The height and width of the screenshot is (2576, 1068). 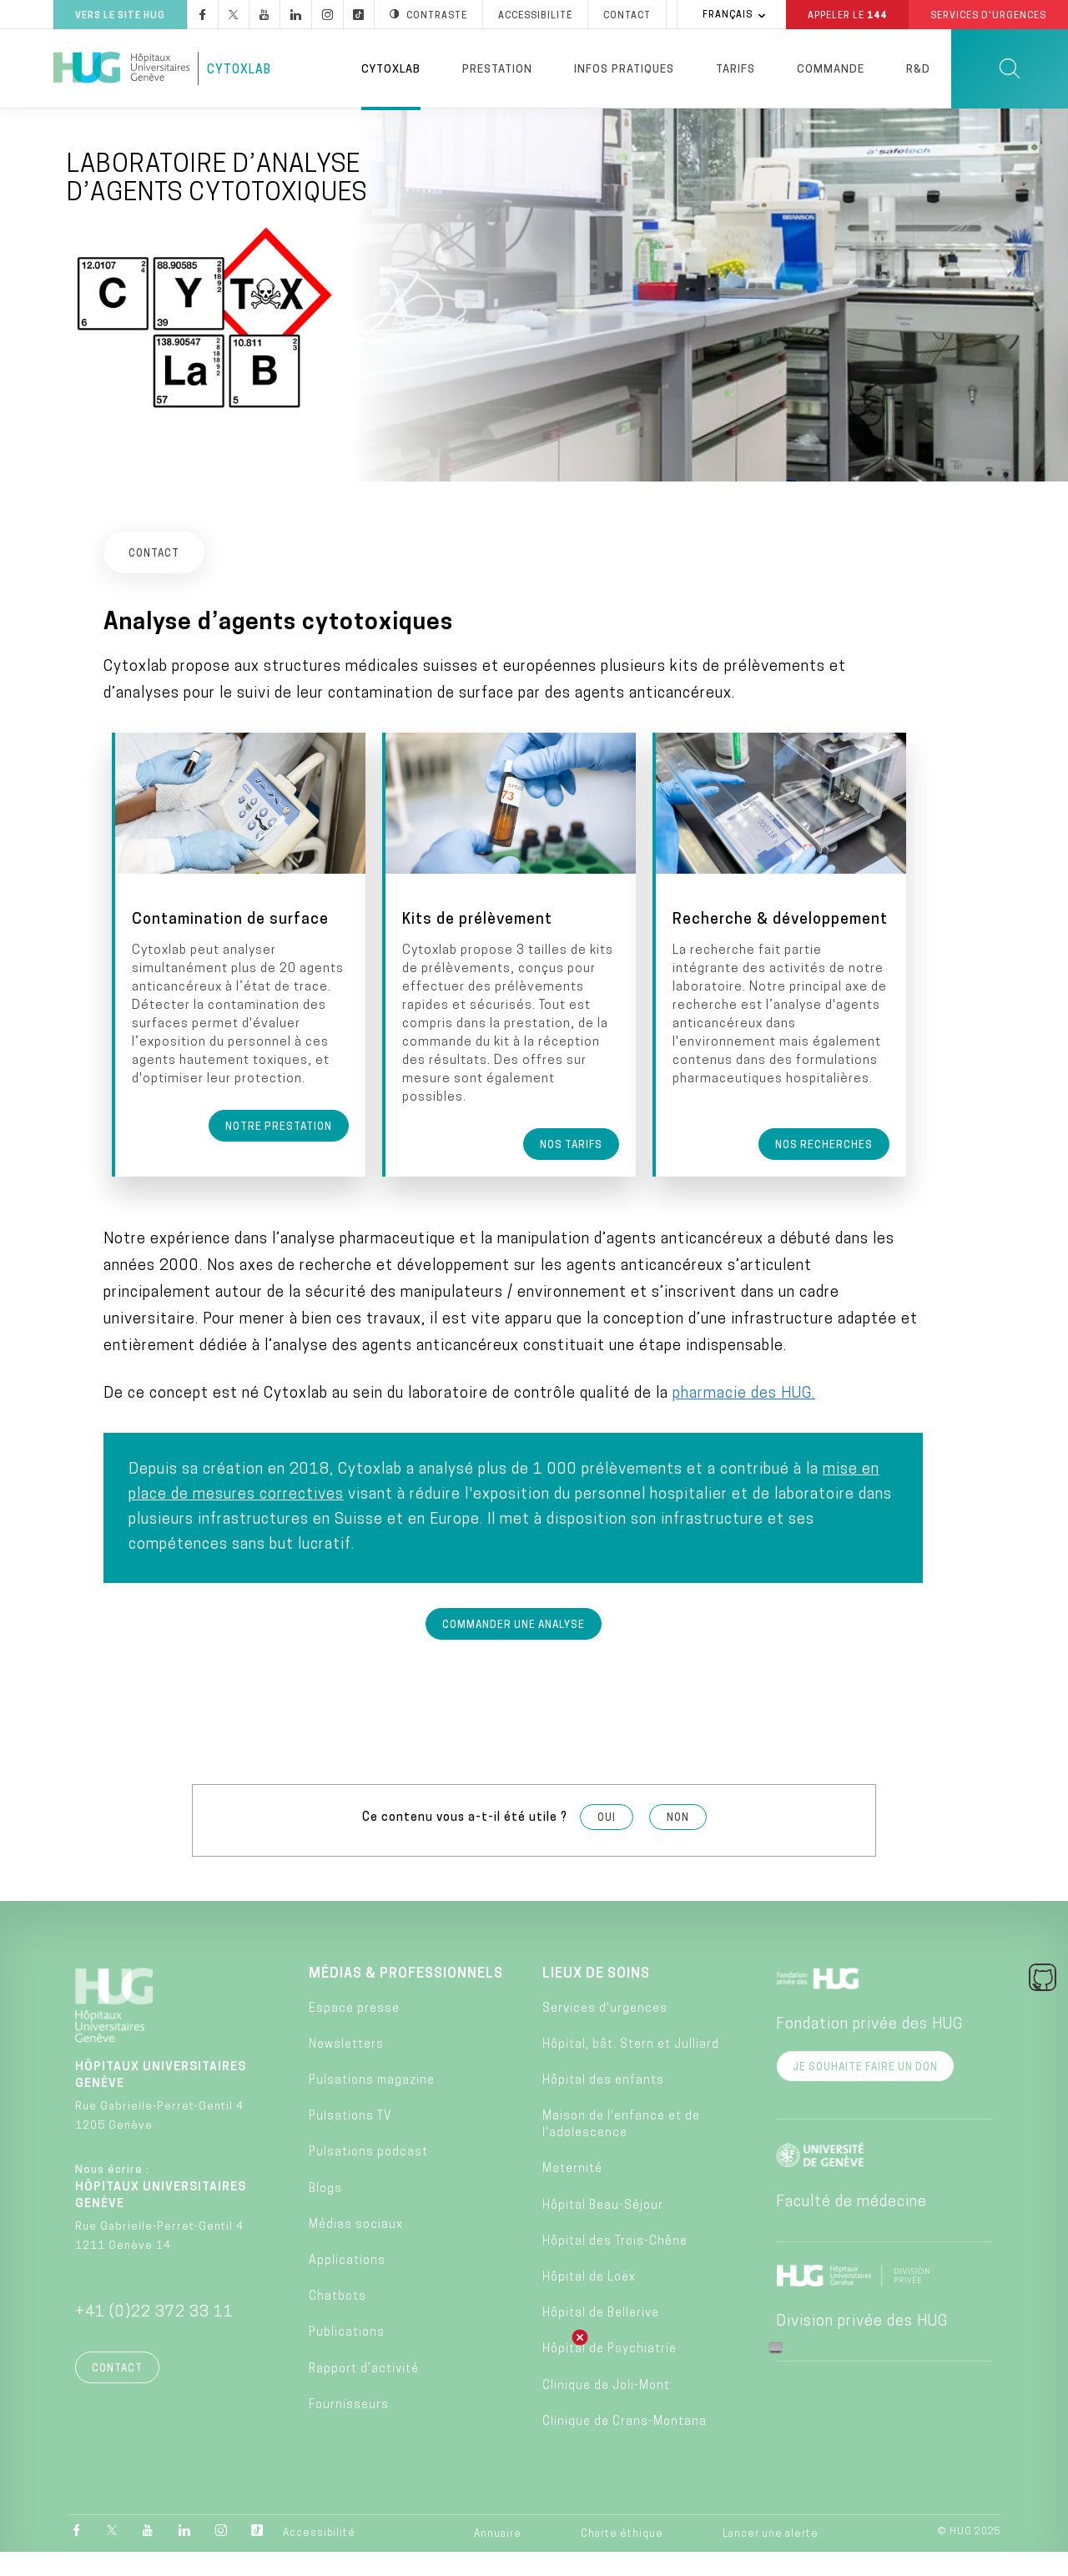 I want to click on access removable storage device, so click(x=775, y=2347).